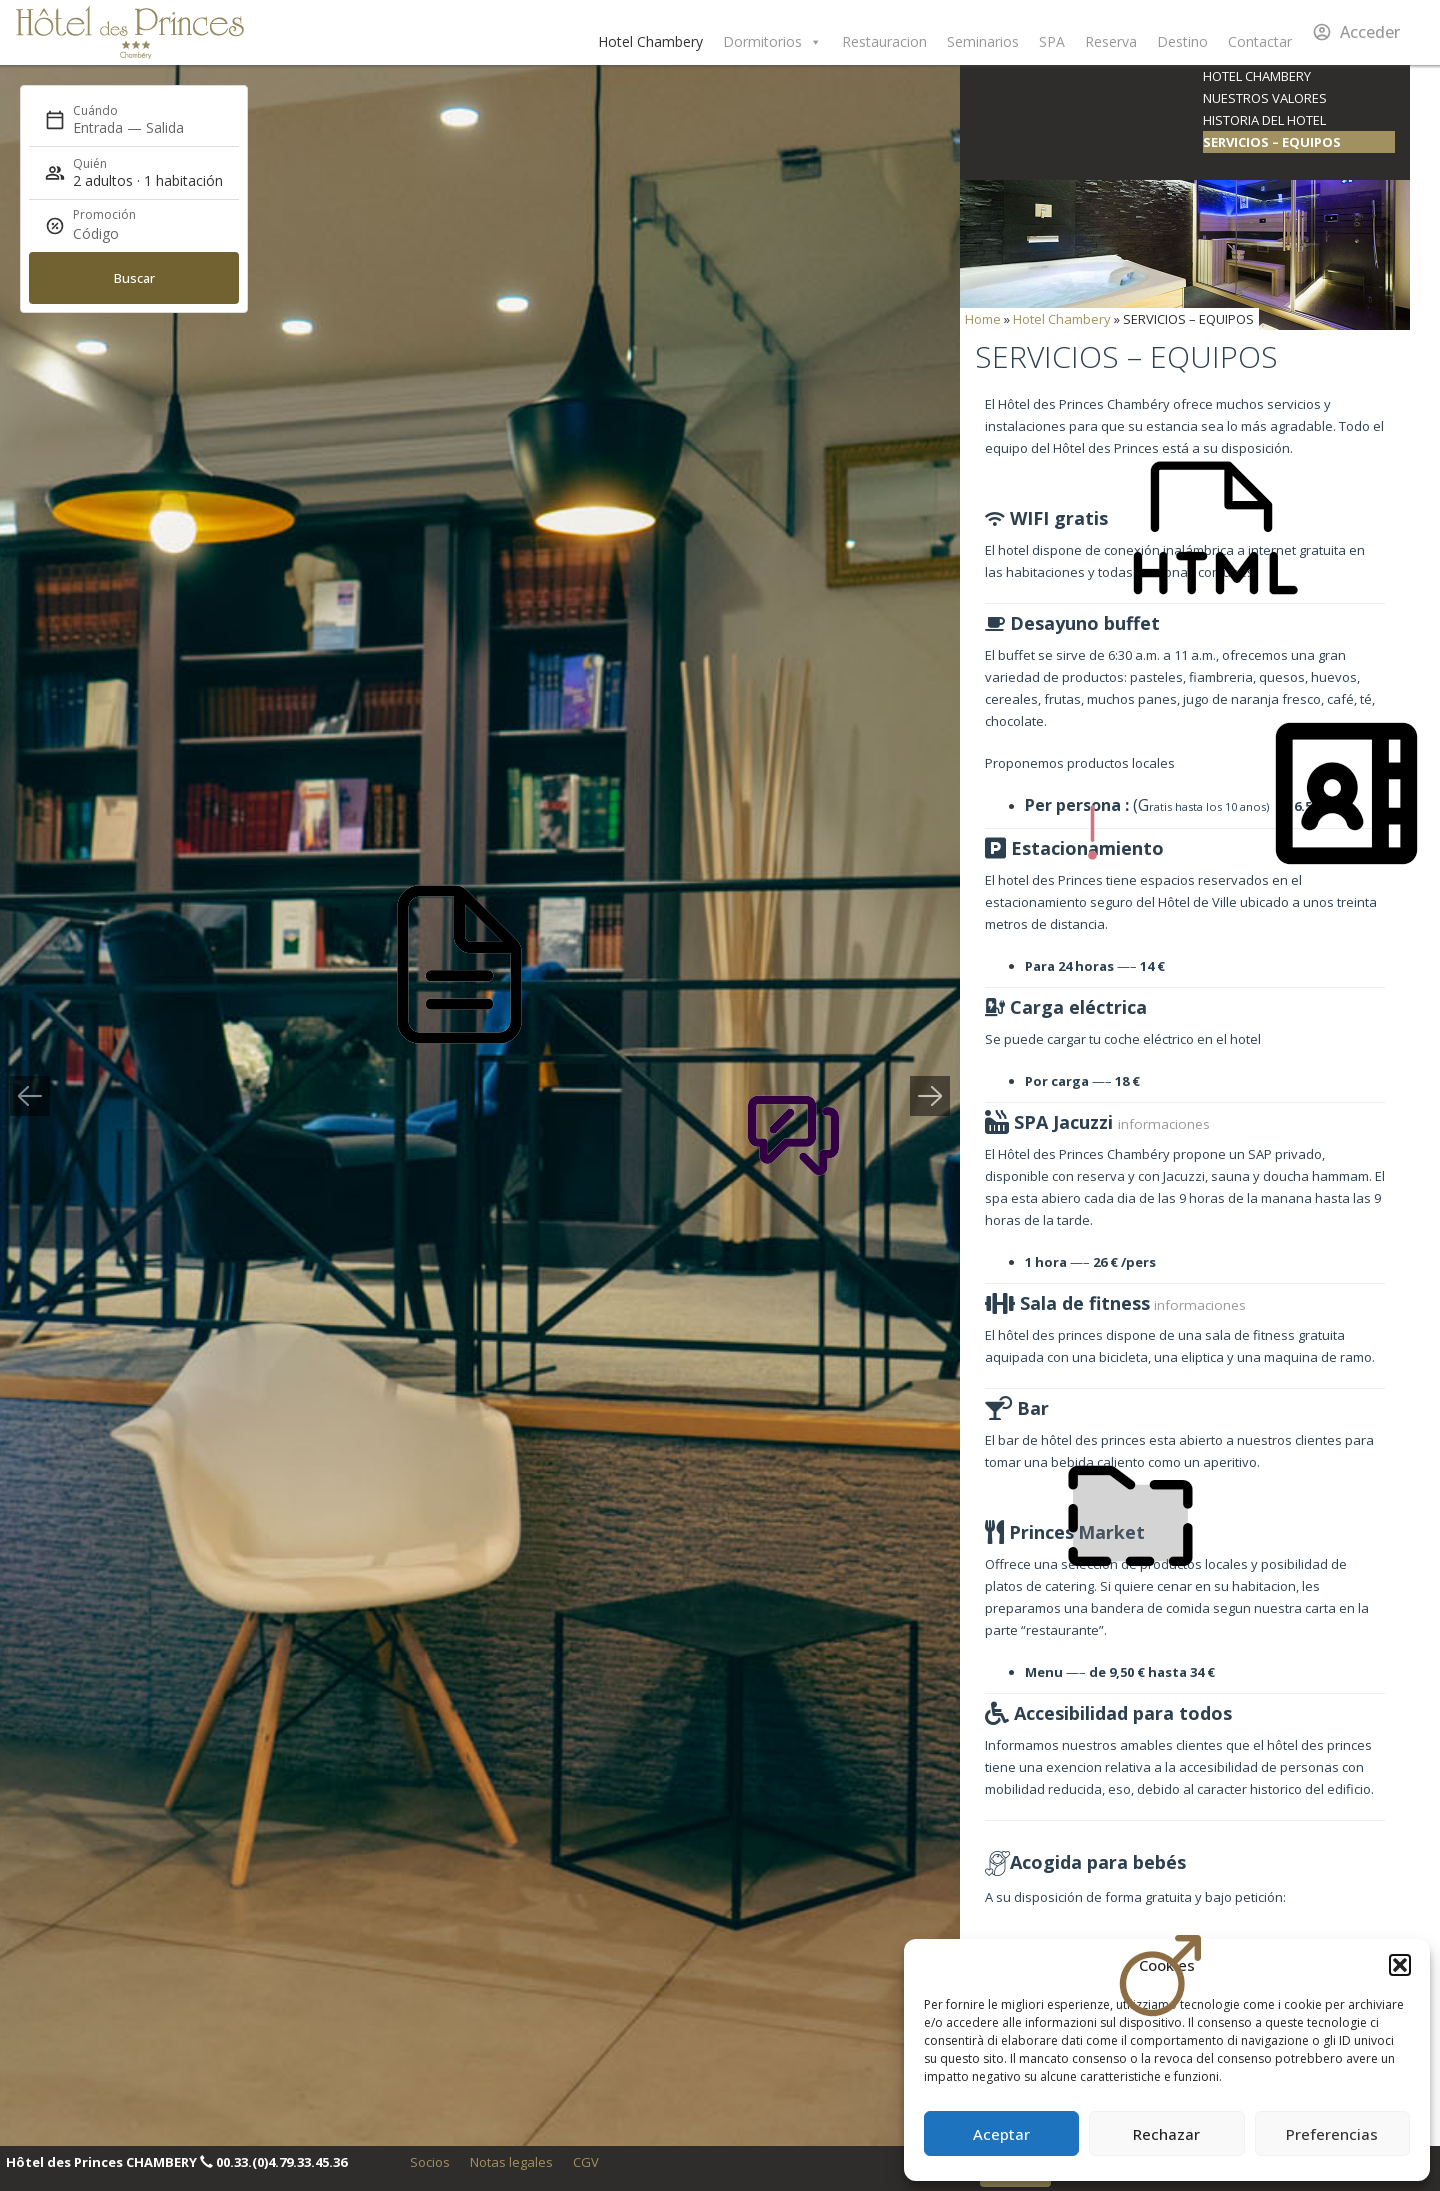 Image resolution: width=1440 pixels, height=2191 pixels. What do you see at coordinates (1211, 533) in the screenshot?
I see `view or open an HTML file` at bounding box center [1211, 533].